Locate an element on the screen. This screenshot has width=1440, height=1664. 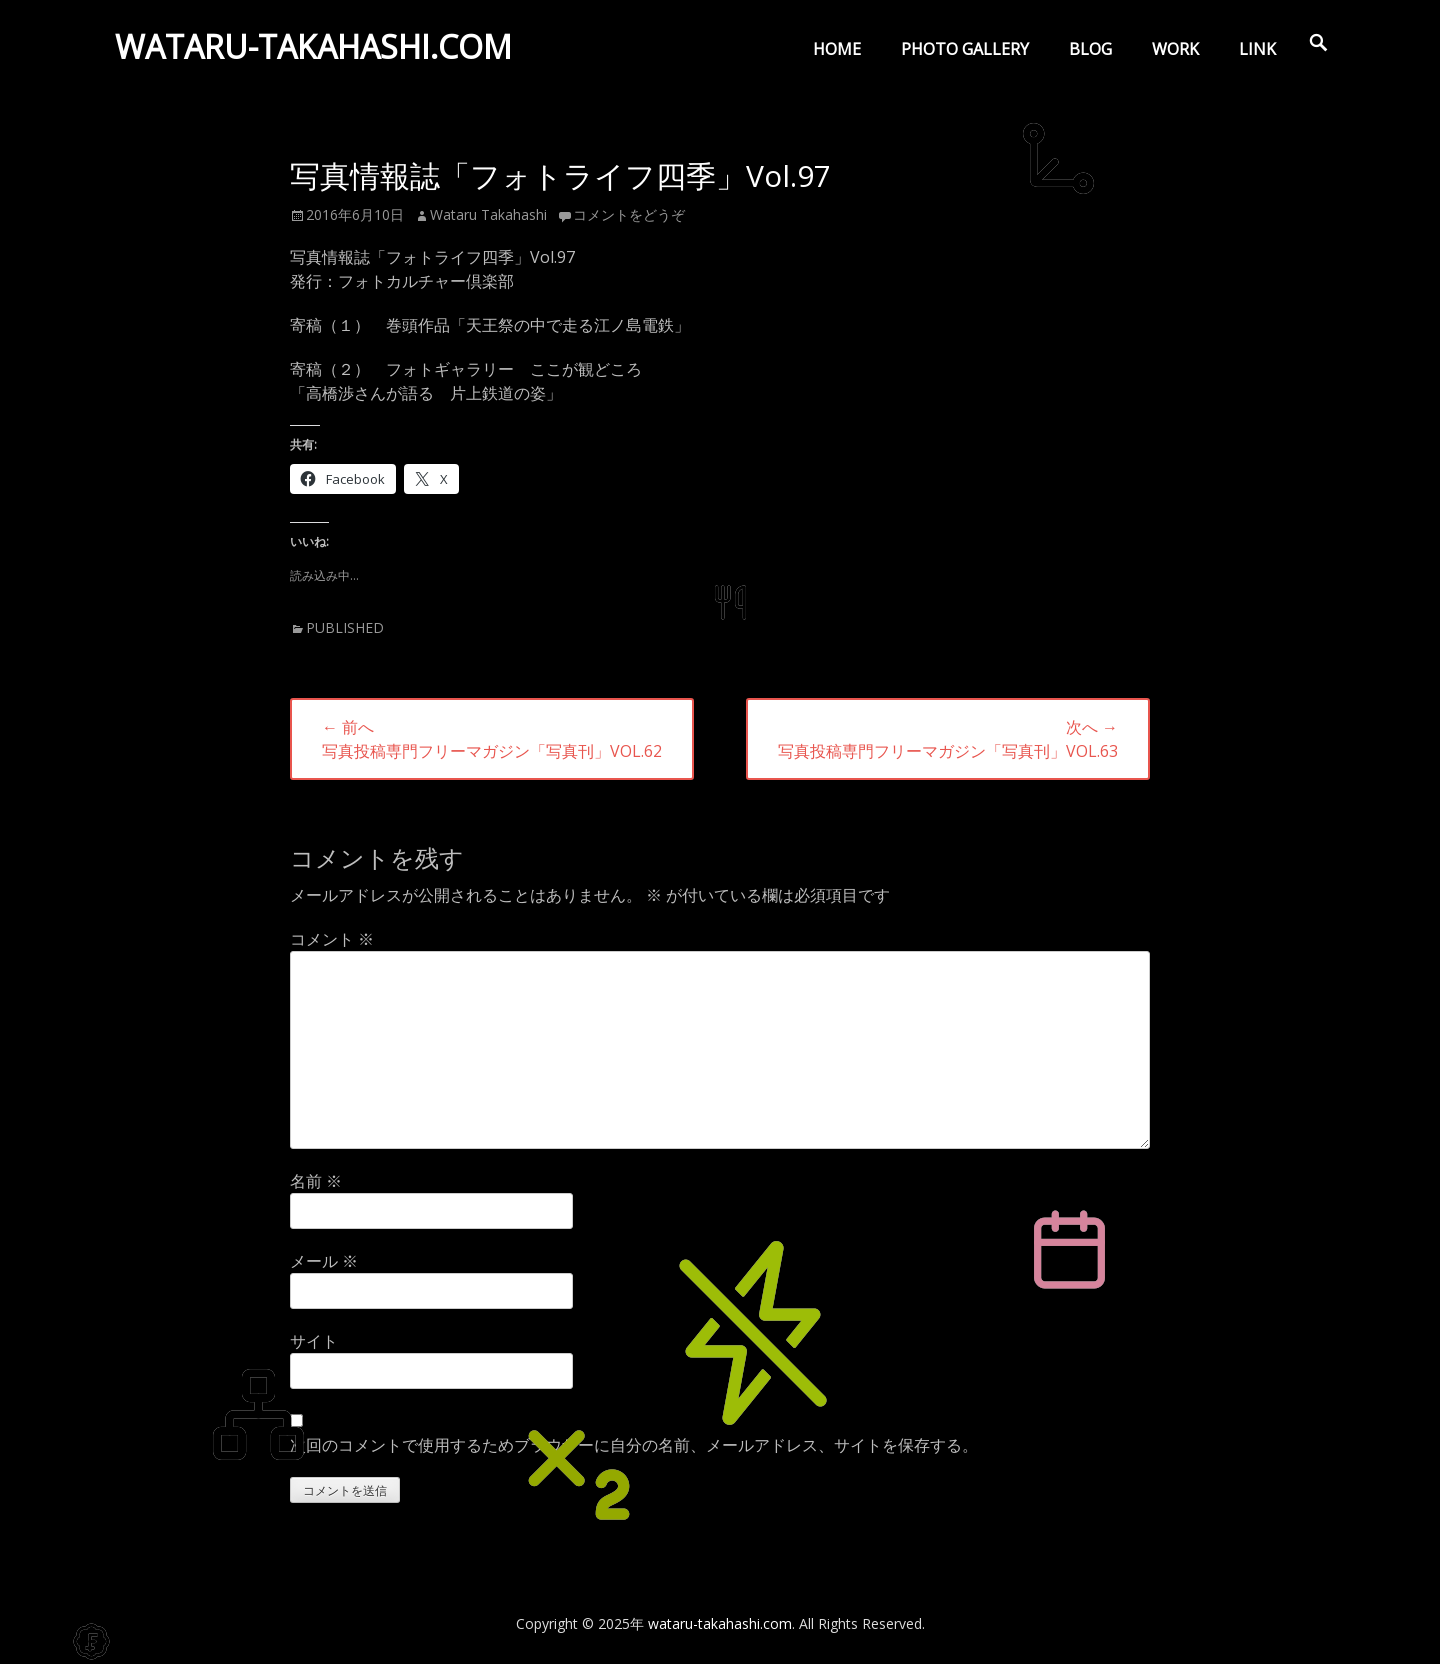
indicates swiss franc currency or pricing is located at coordinates (91, 1641).